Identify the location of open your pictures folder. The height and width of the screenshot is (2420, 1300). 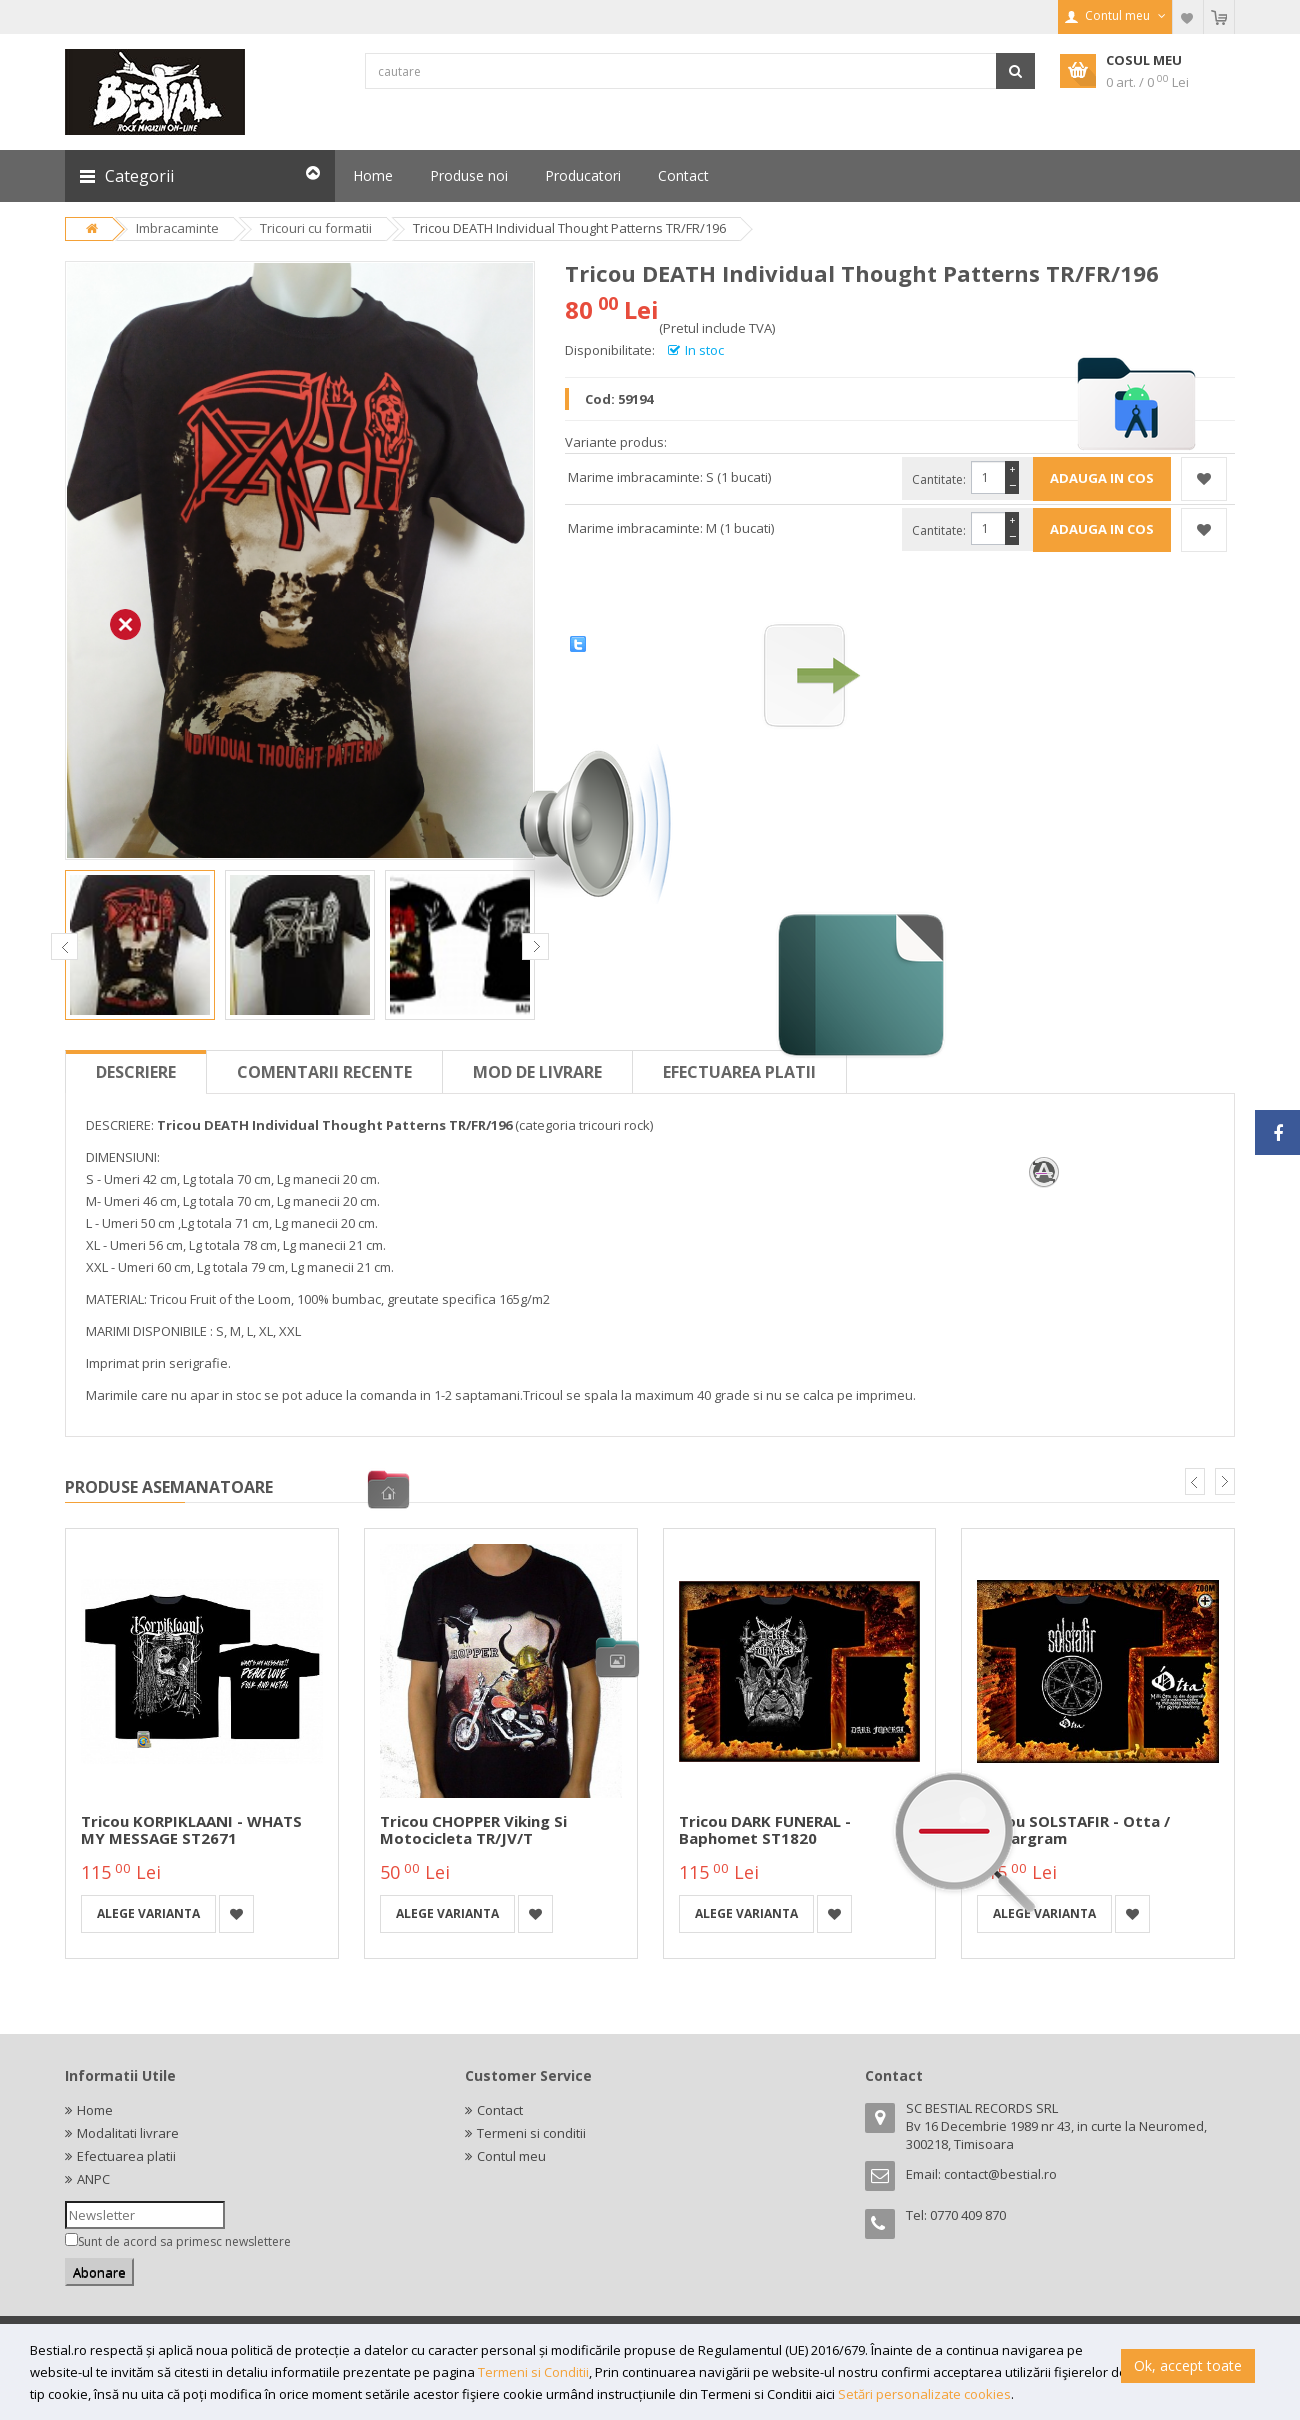
(617, 1657).